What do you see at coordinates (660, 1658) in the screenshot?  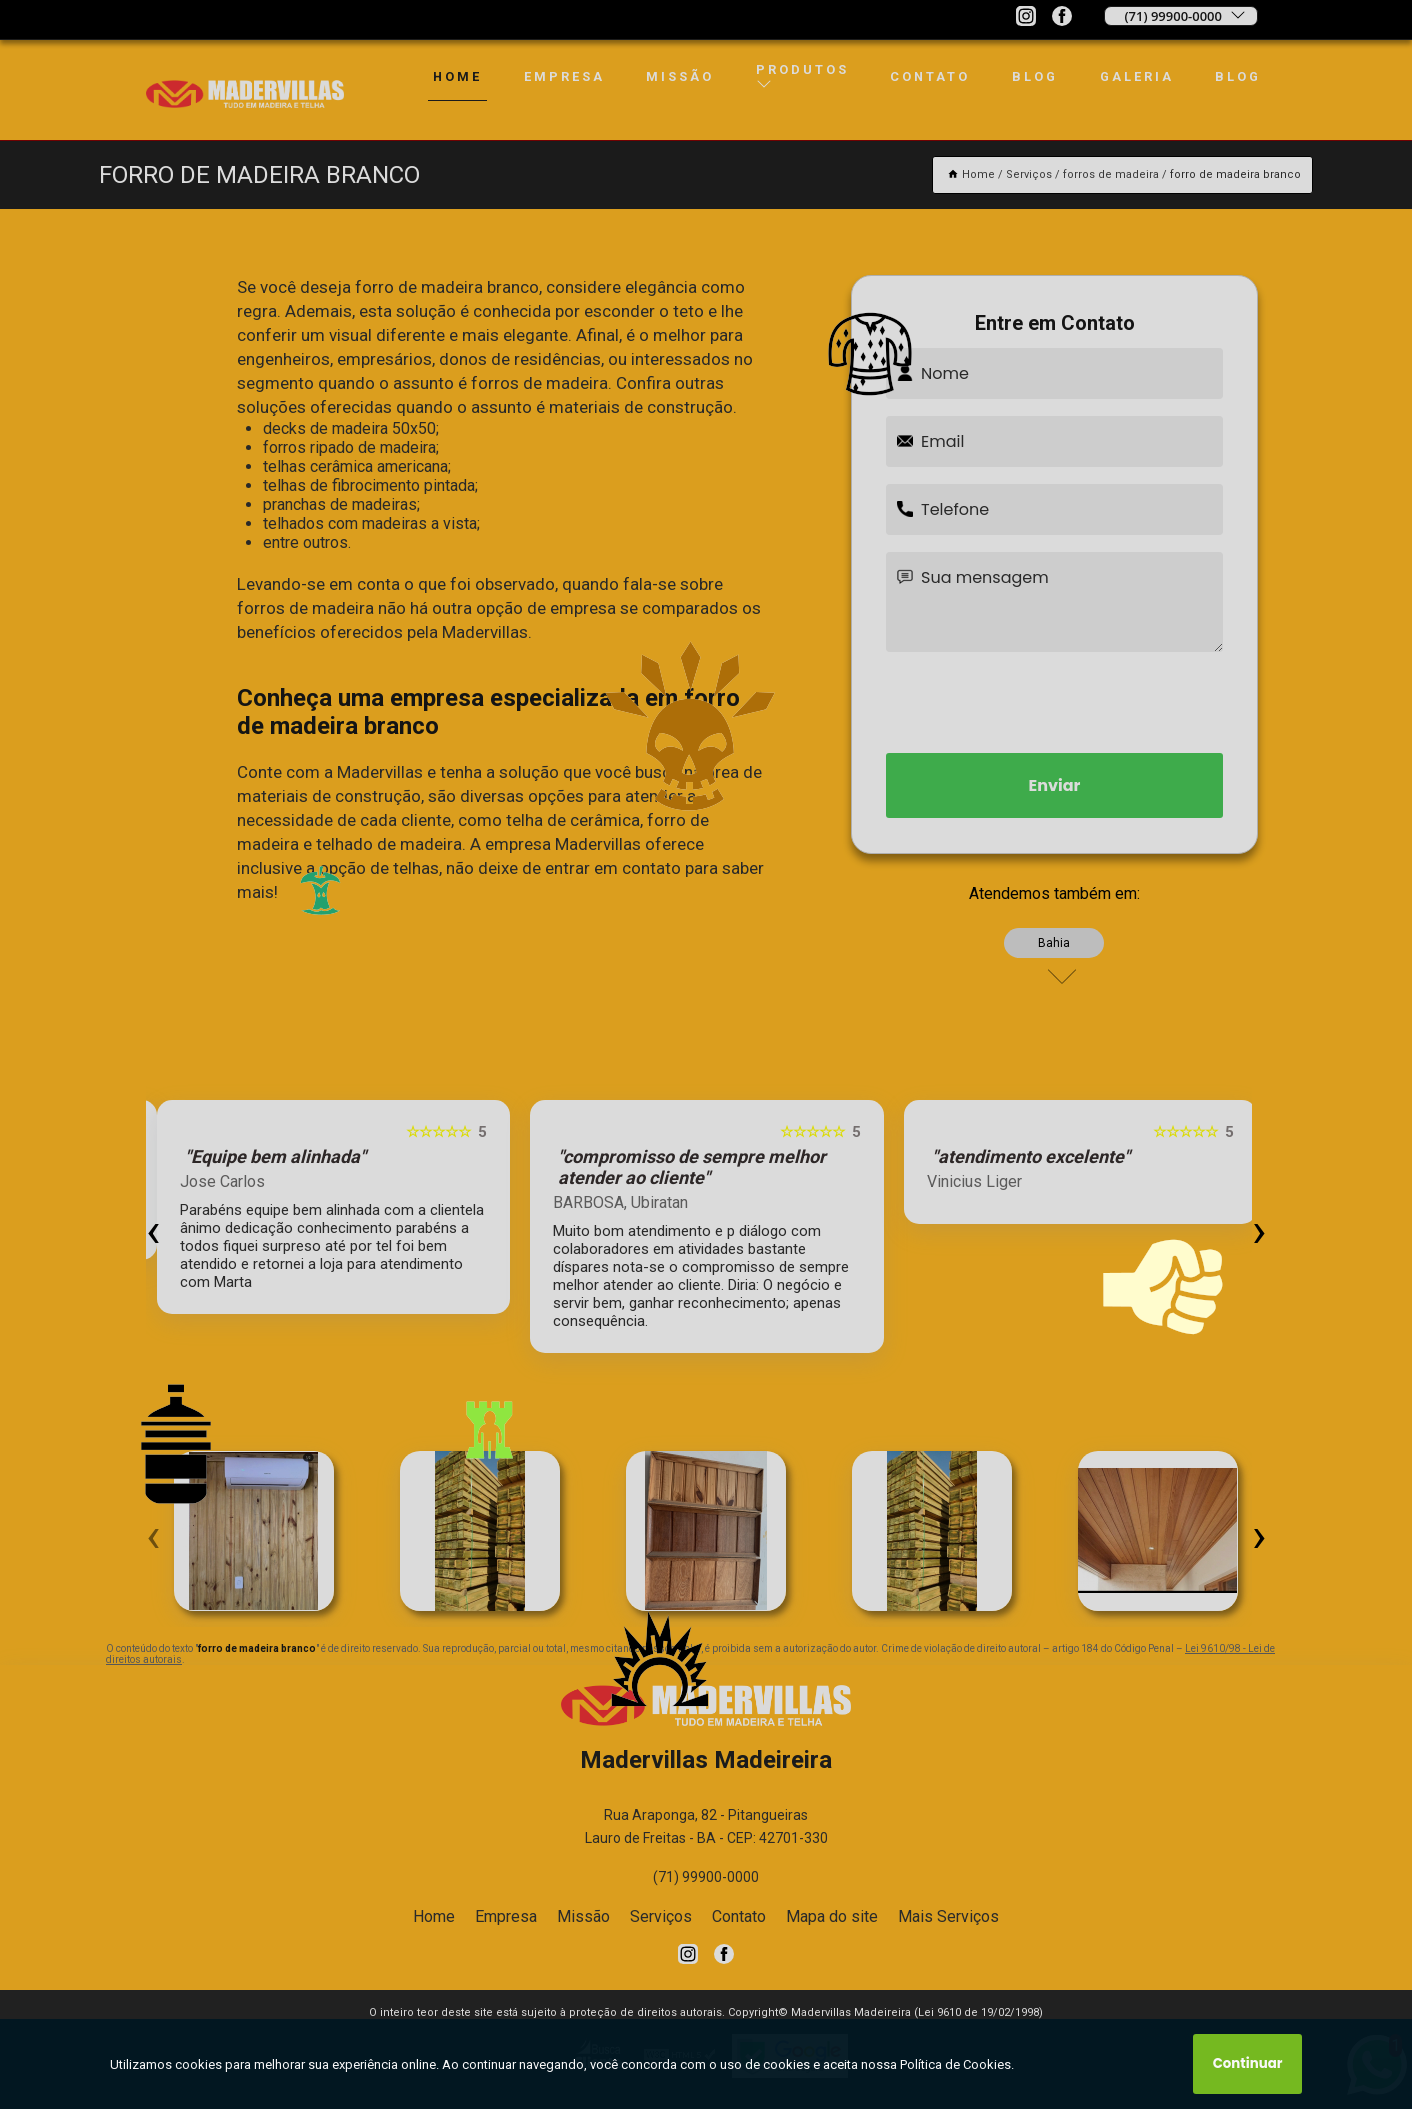 I see `indicates final form or ultimate upgrade in a game` at bounding box center [660, 1658].